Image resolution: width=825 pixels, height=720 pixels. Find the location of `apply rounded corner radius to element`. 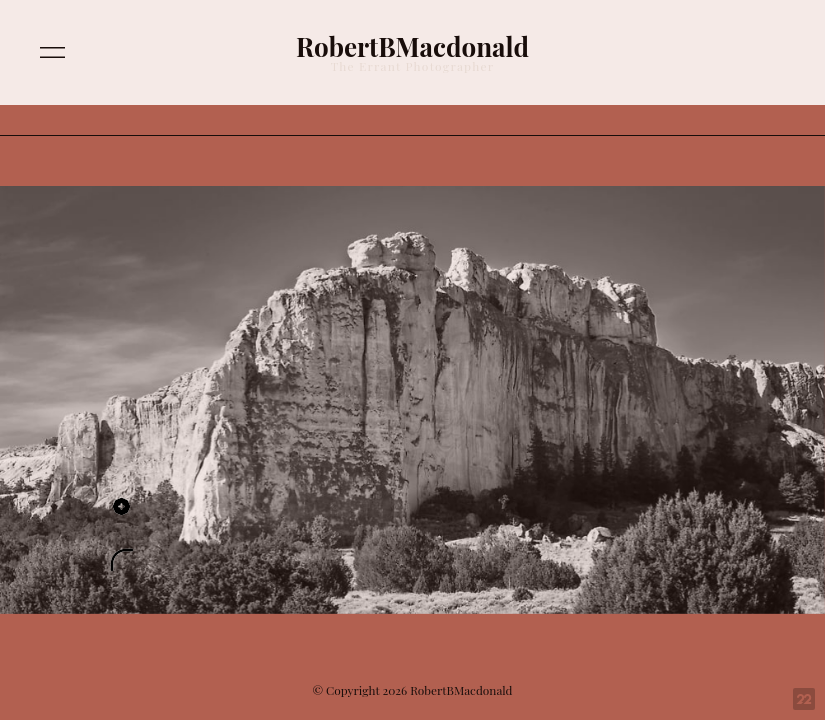

apply rounded corner radius to element is located at coordinates (122, 560).